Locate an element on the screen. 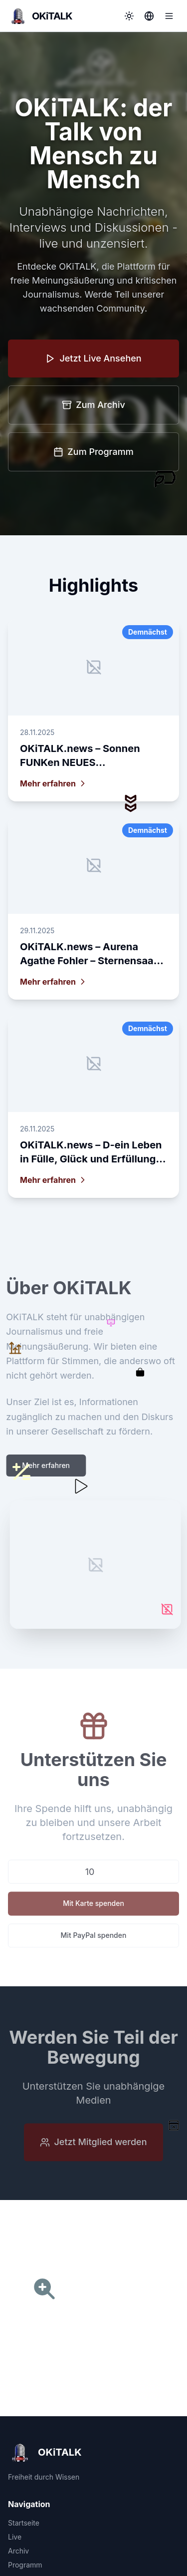 The image size is (187, 2576). enable battery saver or eco mode is located at coordinates (166, 477).